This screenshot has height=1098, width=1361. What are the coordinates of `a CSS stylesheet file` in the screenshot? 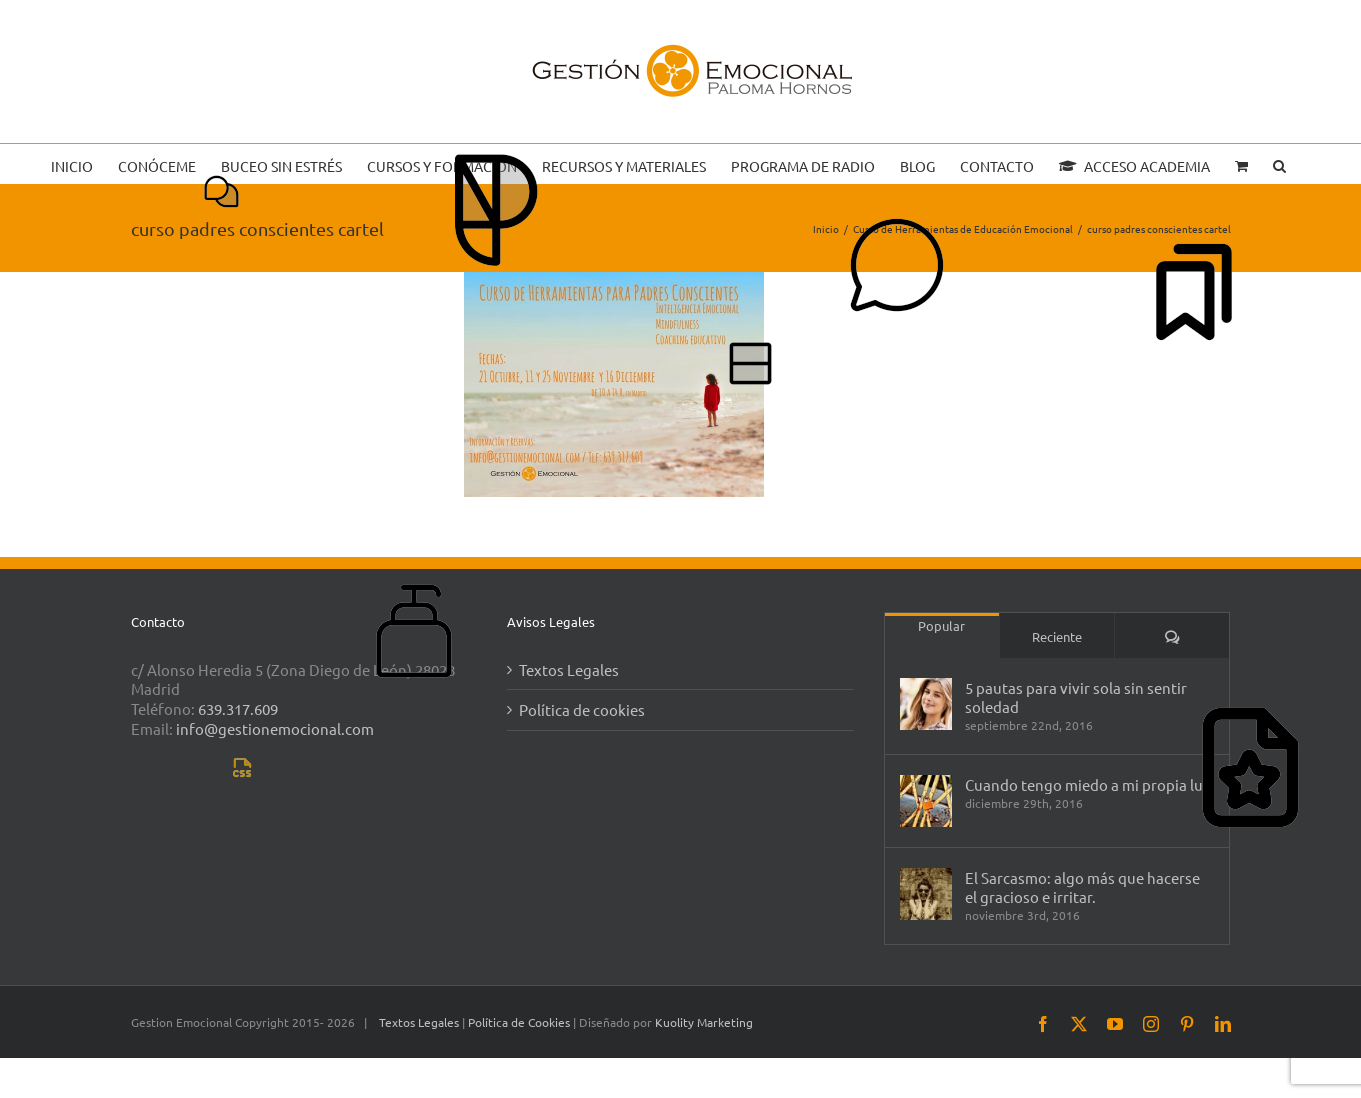 It's located at (242, 768).